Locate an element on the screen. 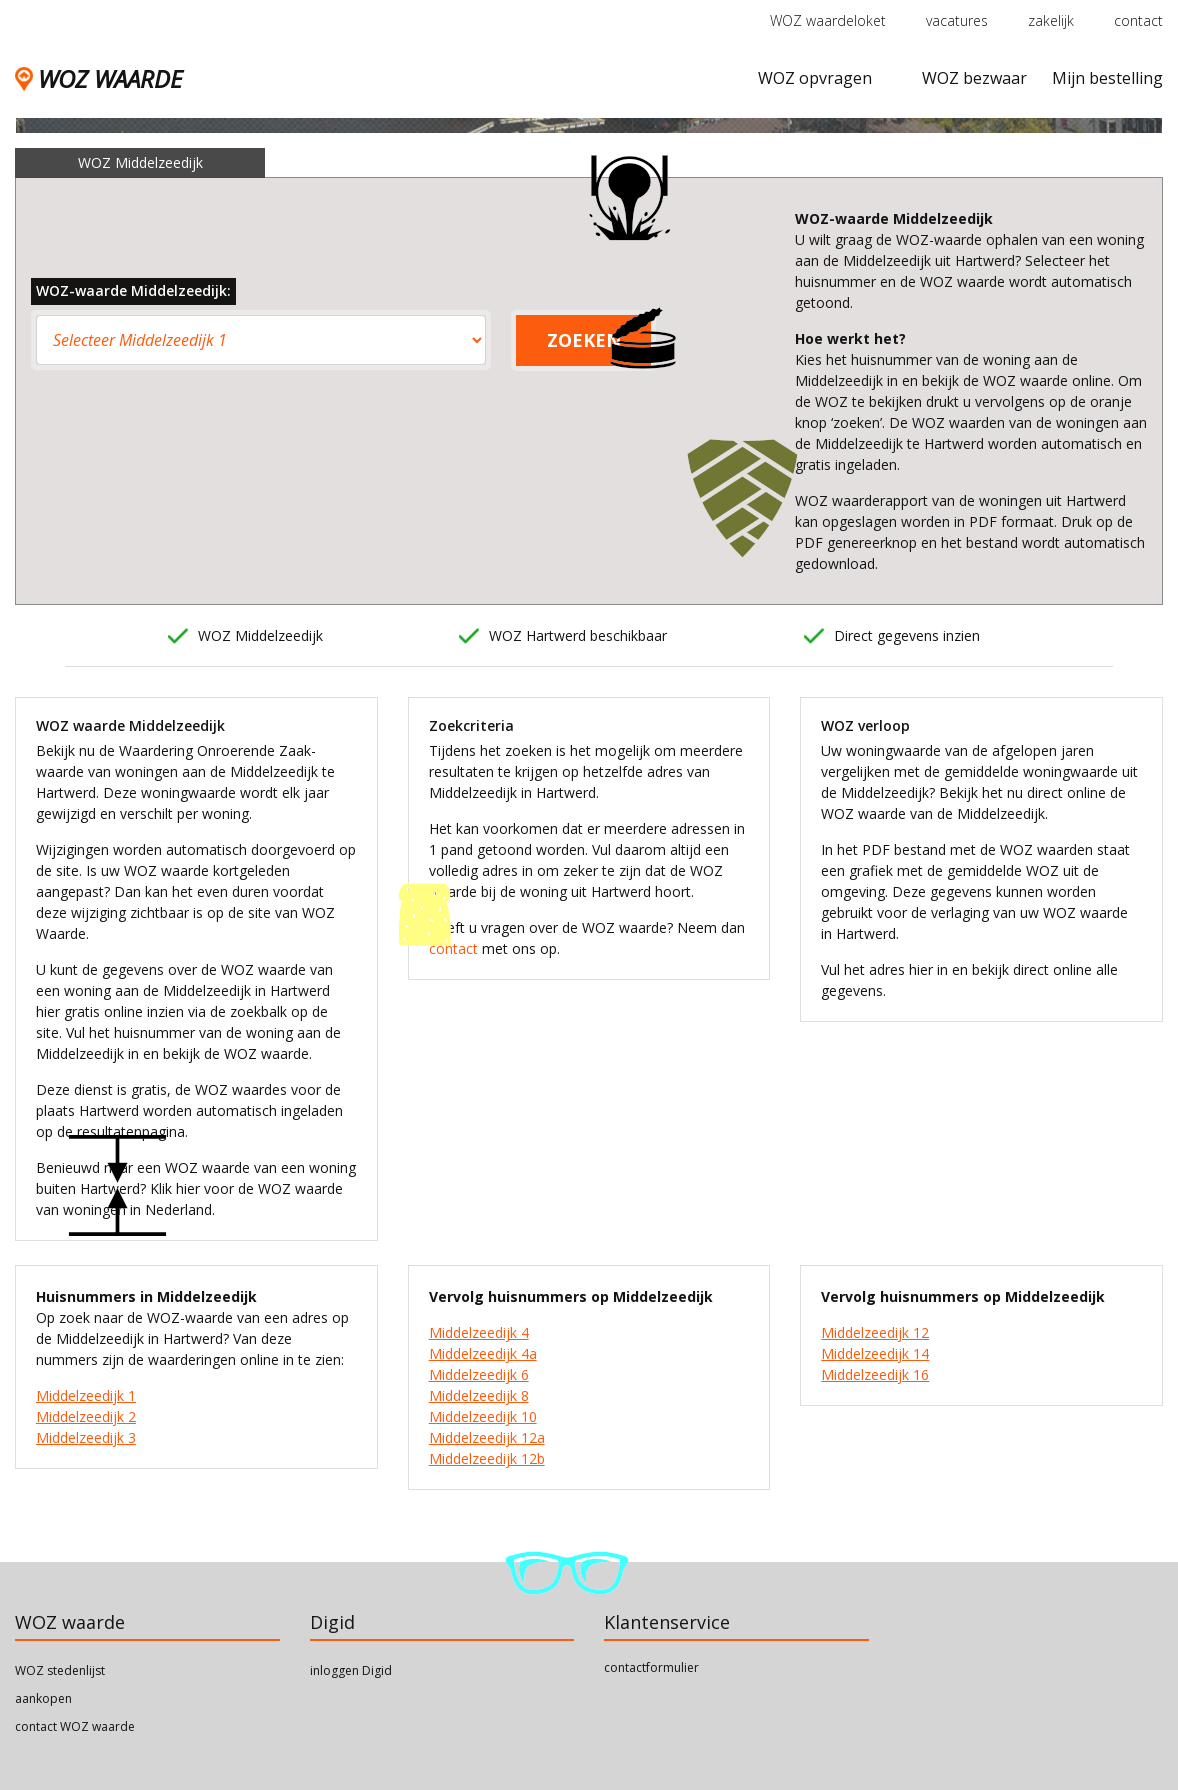  opened canned food item is located at coordinates (643, 338).